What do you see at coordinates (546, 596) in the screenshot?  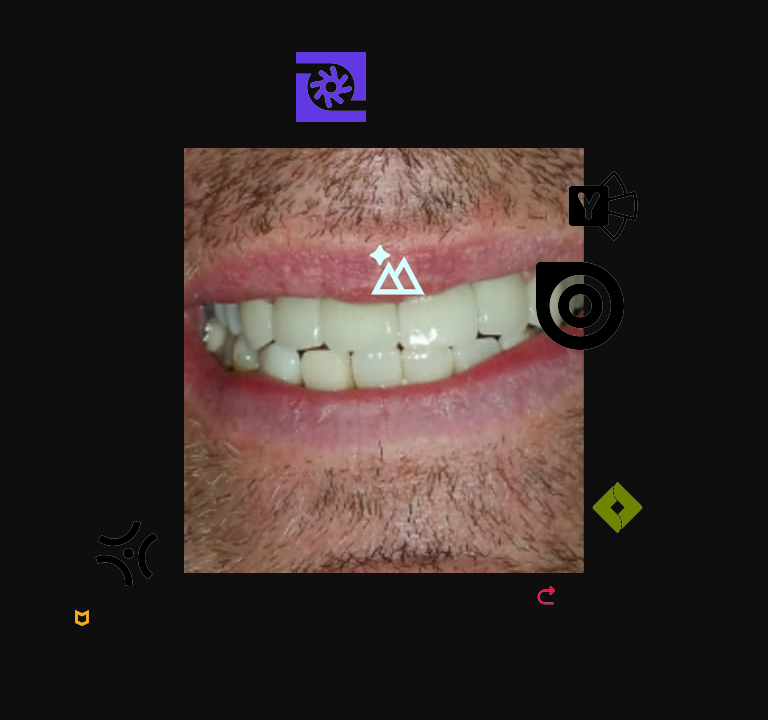 I see `redo last action` at bounding box center [546, 596].